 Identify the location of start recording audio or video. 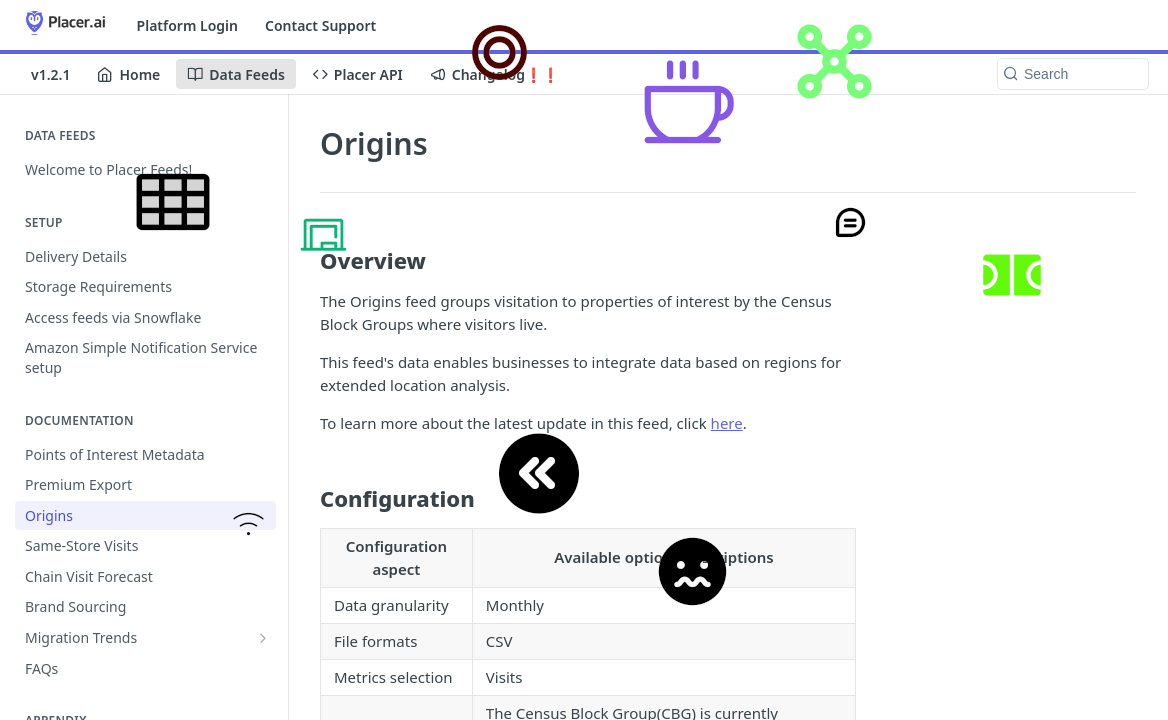
(499, 52).